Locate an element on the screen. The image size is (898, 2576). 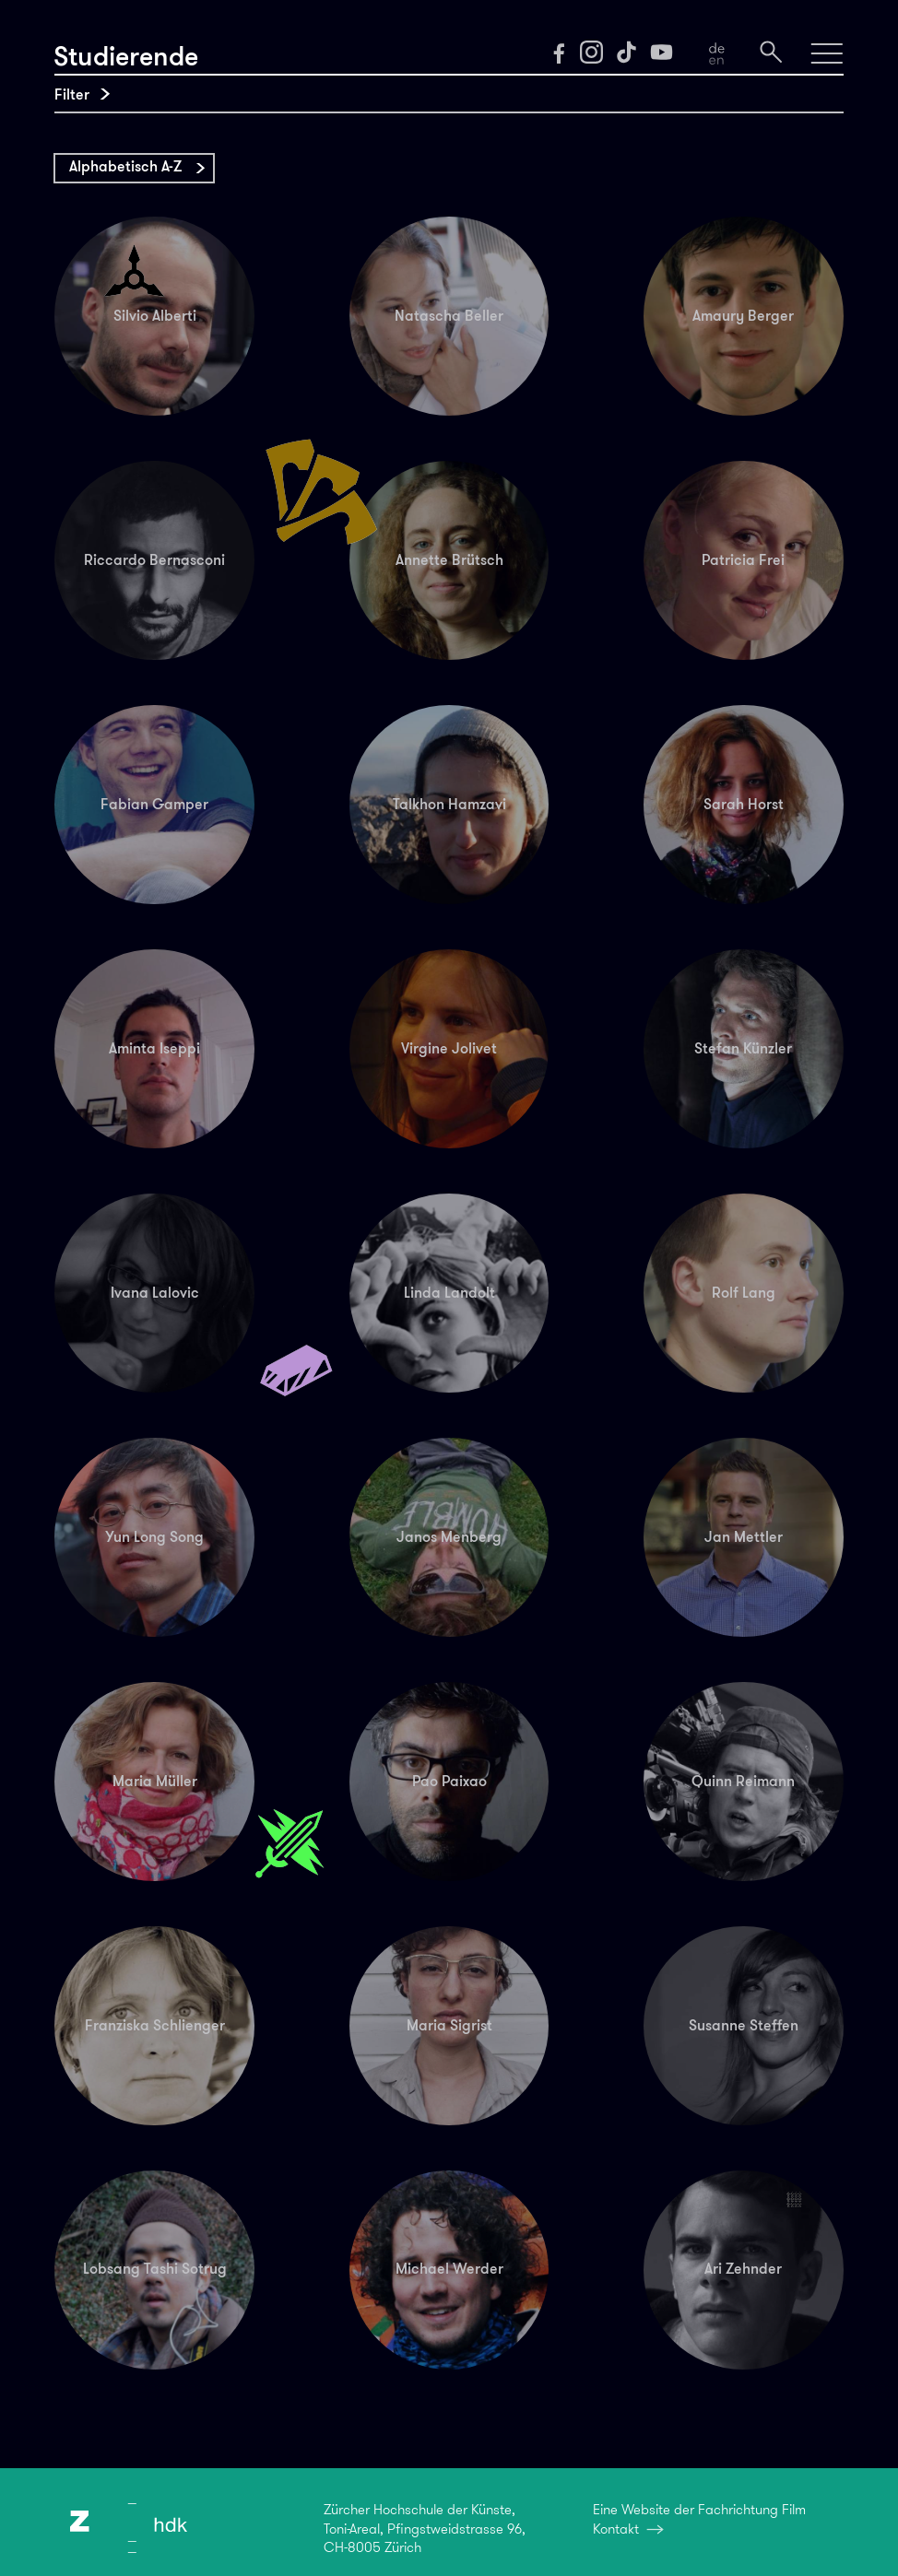
indicates damage taken or combat injury is located at coordinates (289, 1844).